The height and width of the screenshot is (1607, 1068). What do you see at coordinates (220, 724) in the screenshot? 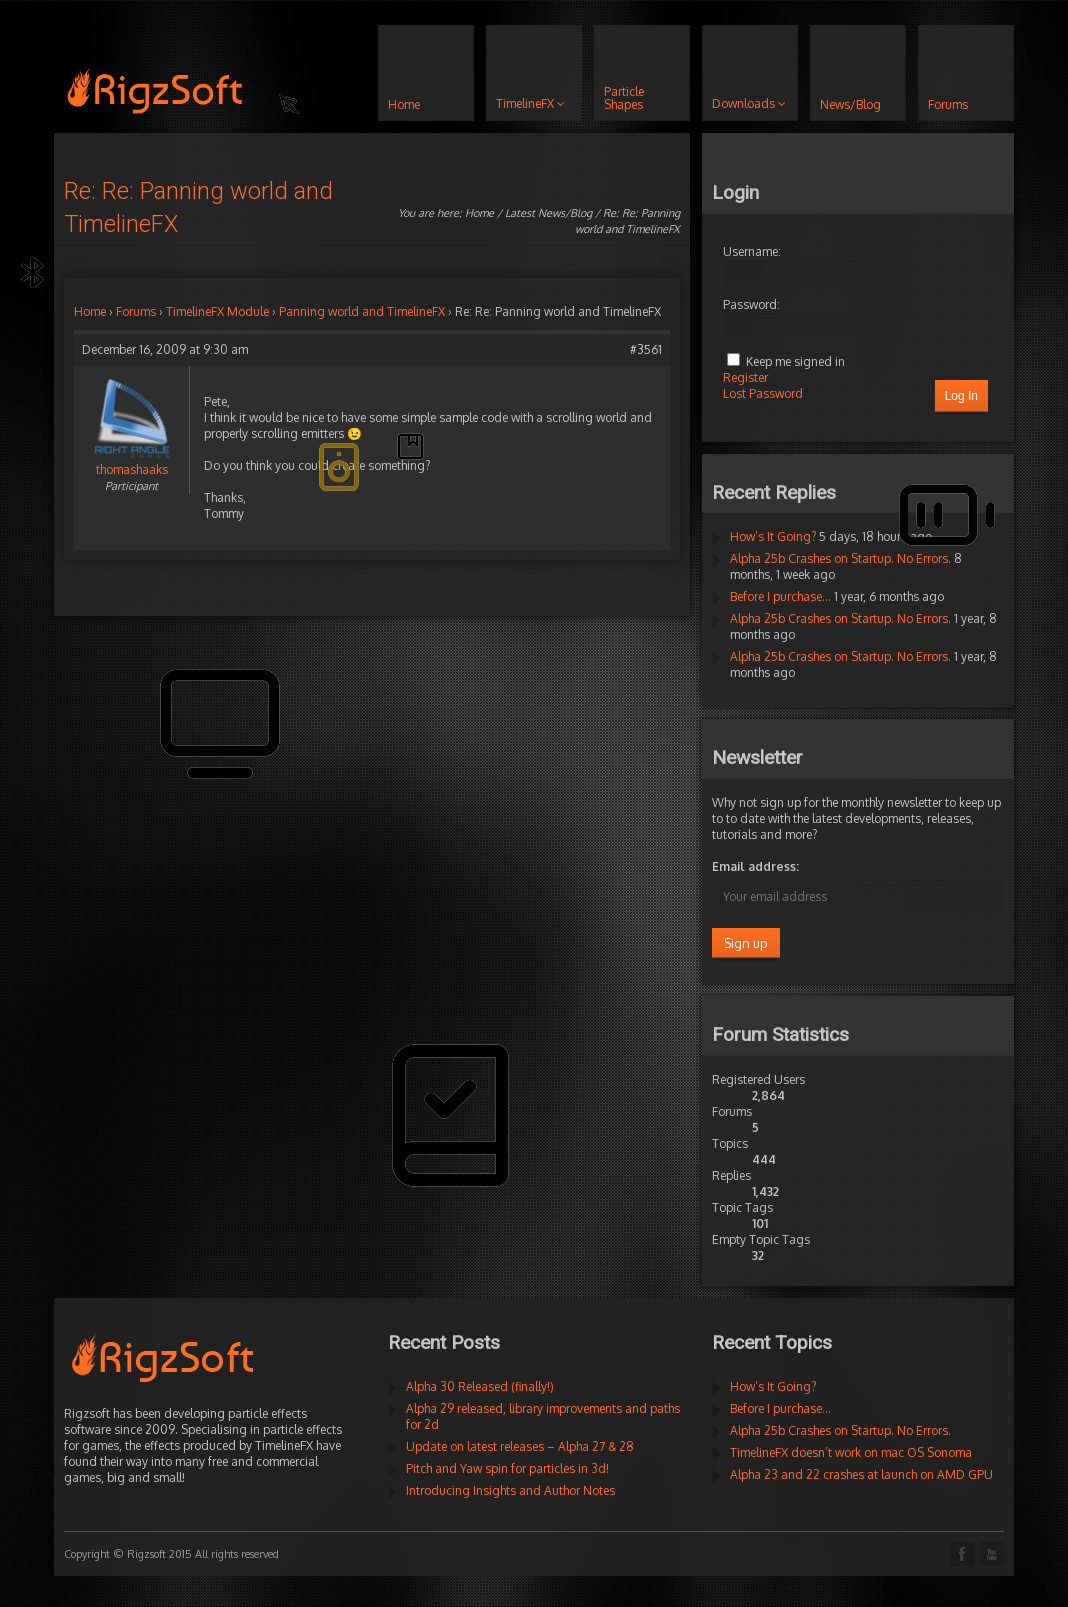
I see `access tv or display settings` at bounding box center [220, 724].